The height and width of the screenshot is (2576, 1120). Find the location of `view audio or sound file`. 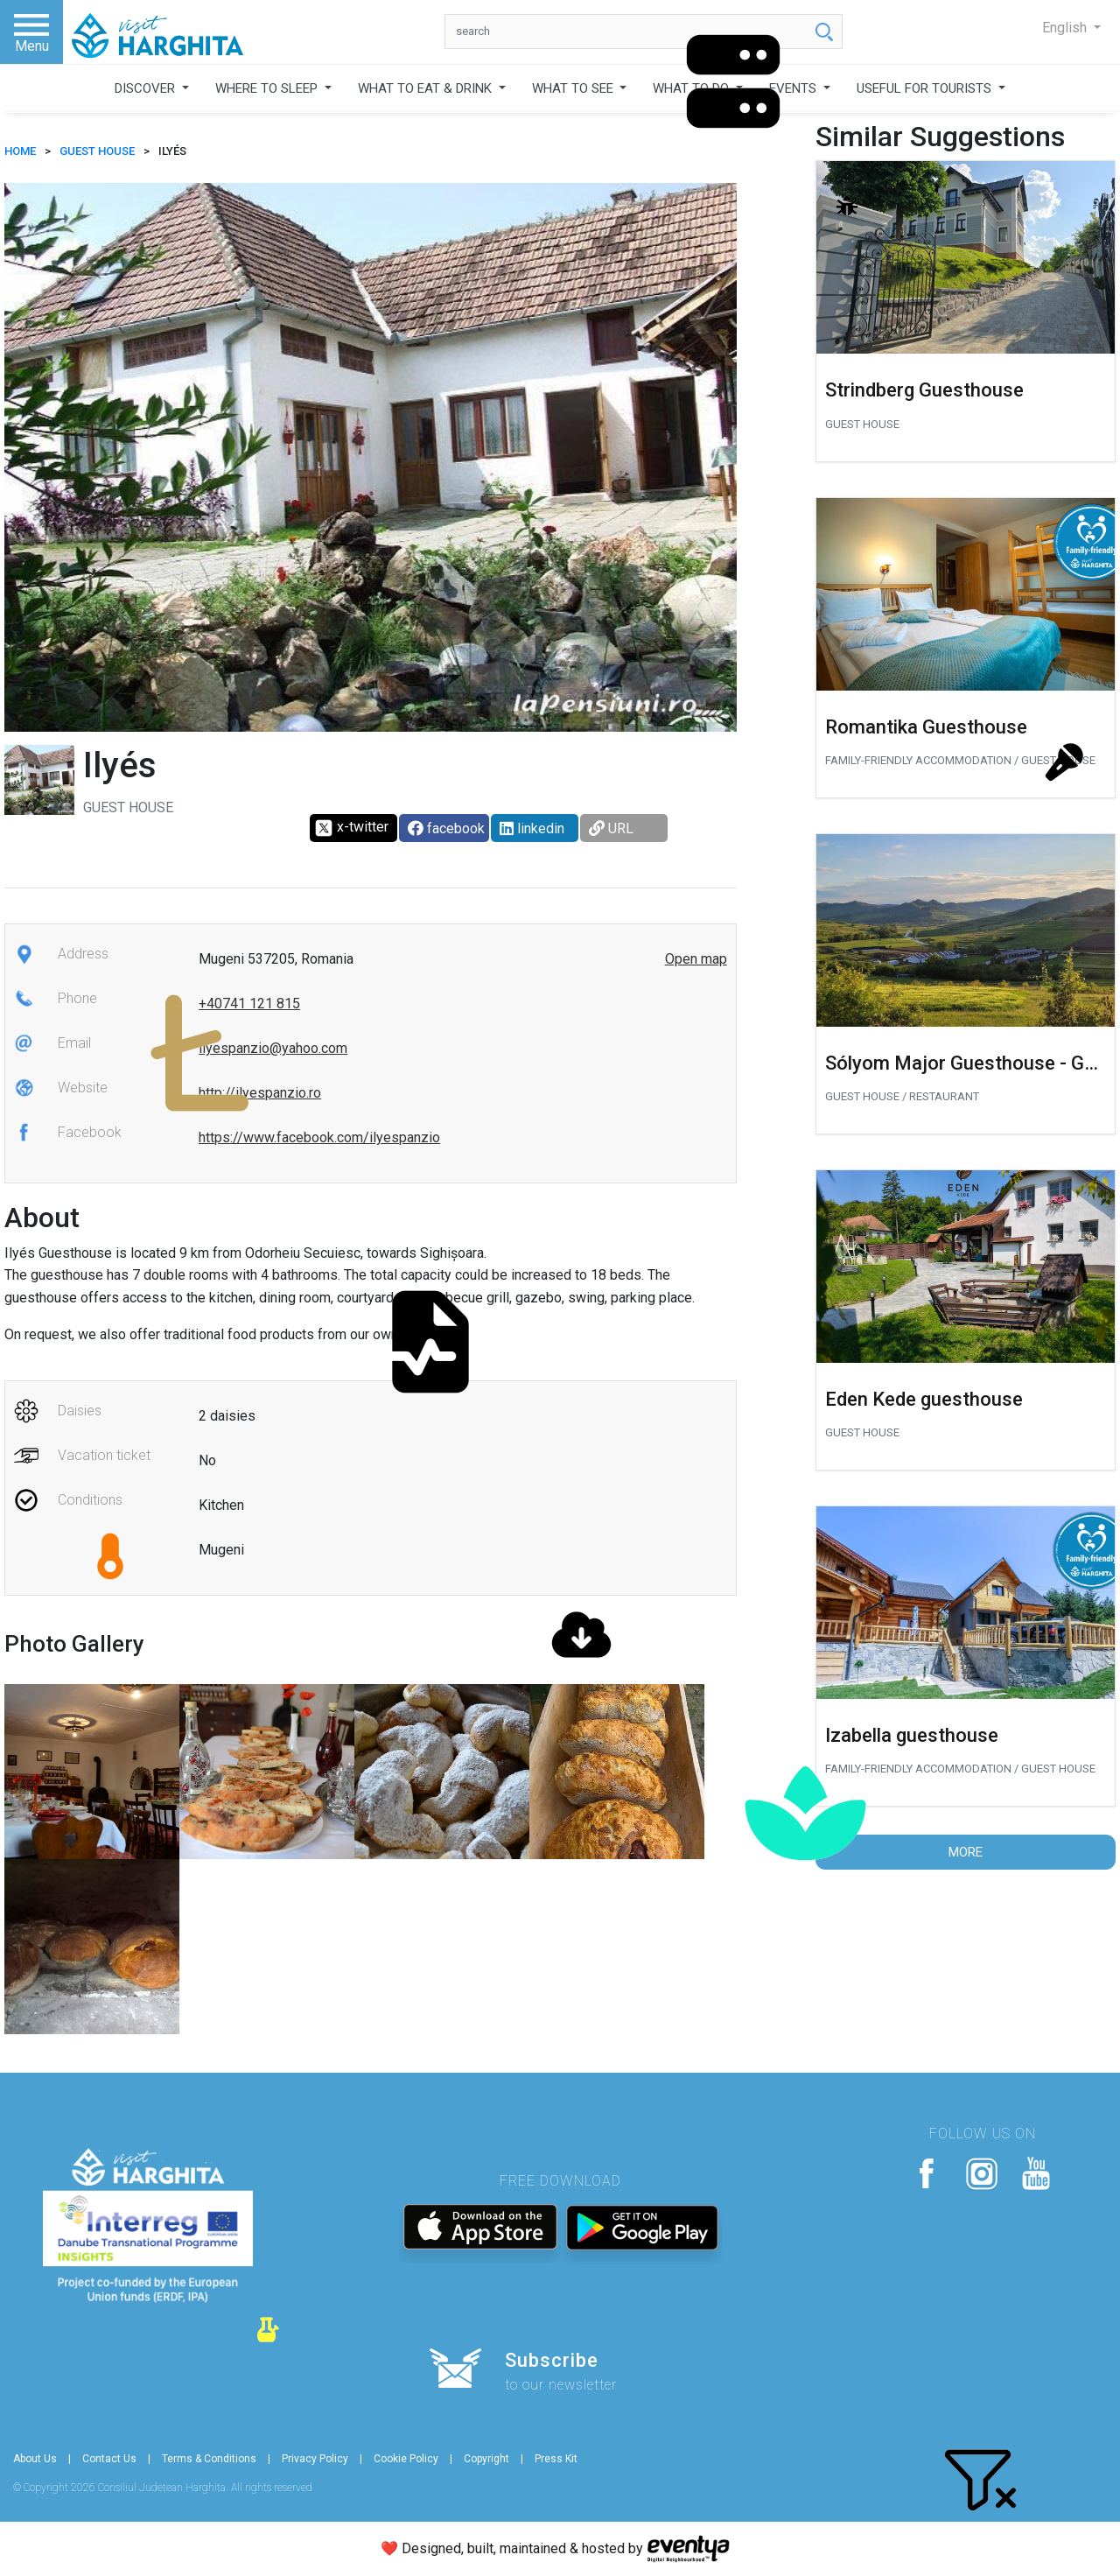

view audio or sound file is located at coordinates (430, 1342).